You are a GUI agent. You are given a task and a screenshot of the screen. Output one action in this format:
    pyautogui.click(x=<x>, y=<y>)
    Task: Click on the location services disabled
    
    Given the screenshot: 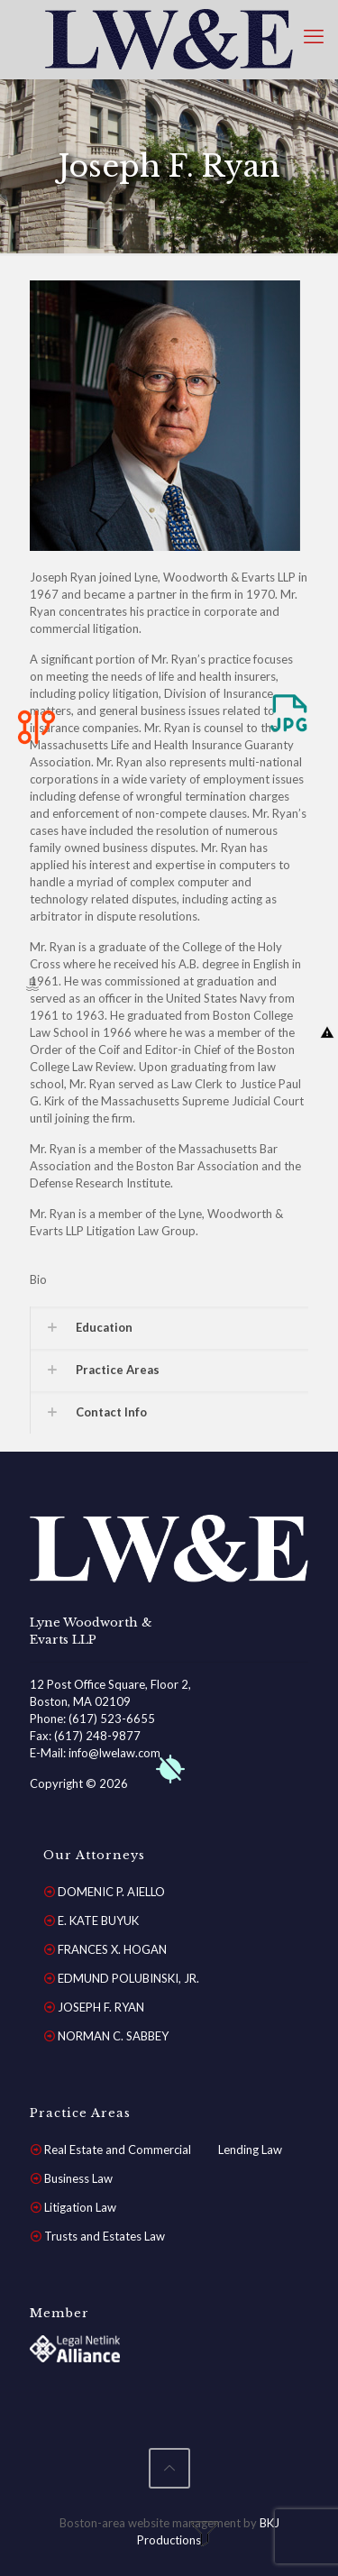 What is the action you would take?
    pyautogui.click(x=170, y=1769)
    